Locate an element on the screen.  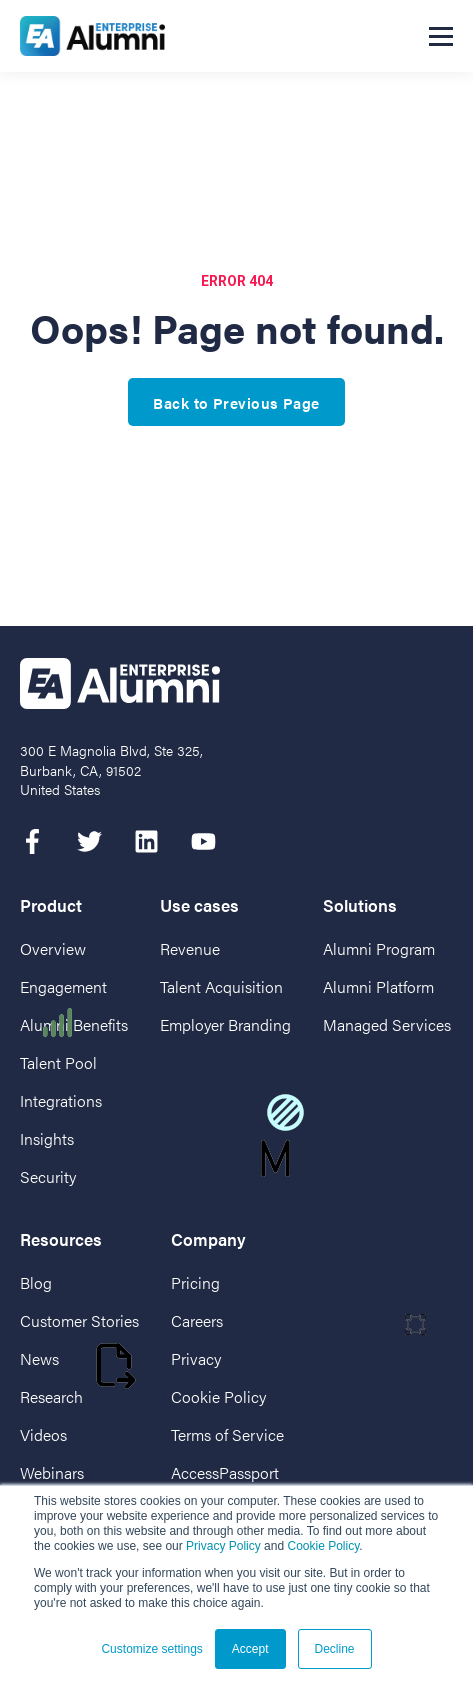
access boules or pétanque game is located at coordinates (285, 1112).